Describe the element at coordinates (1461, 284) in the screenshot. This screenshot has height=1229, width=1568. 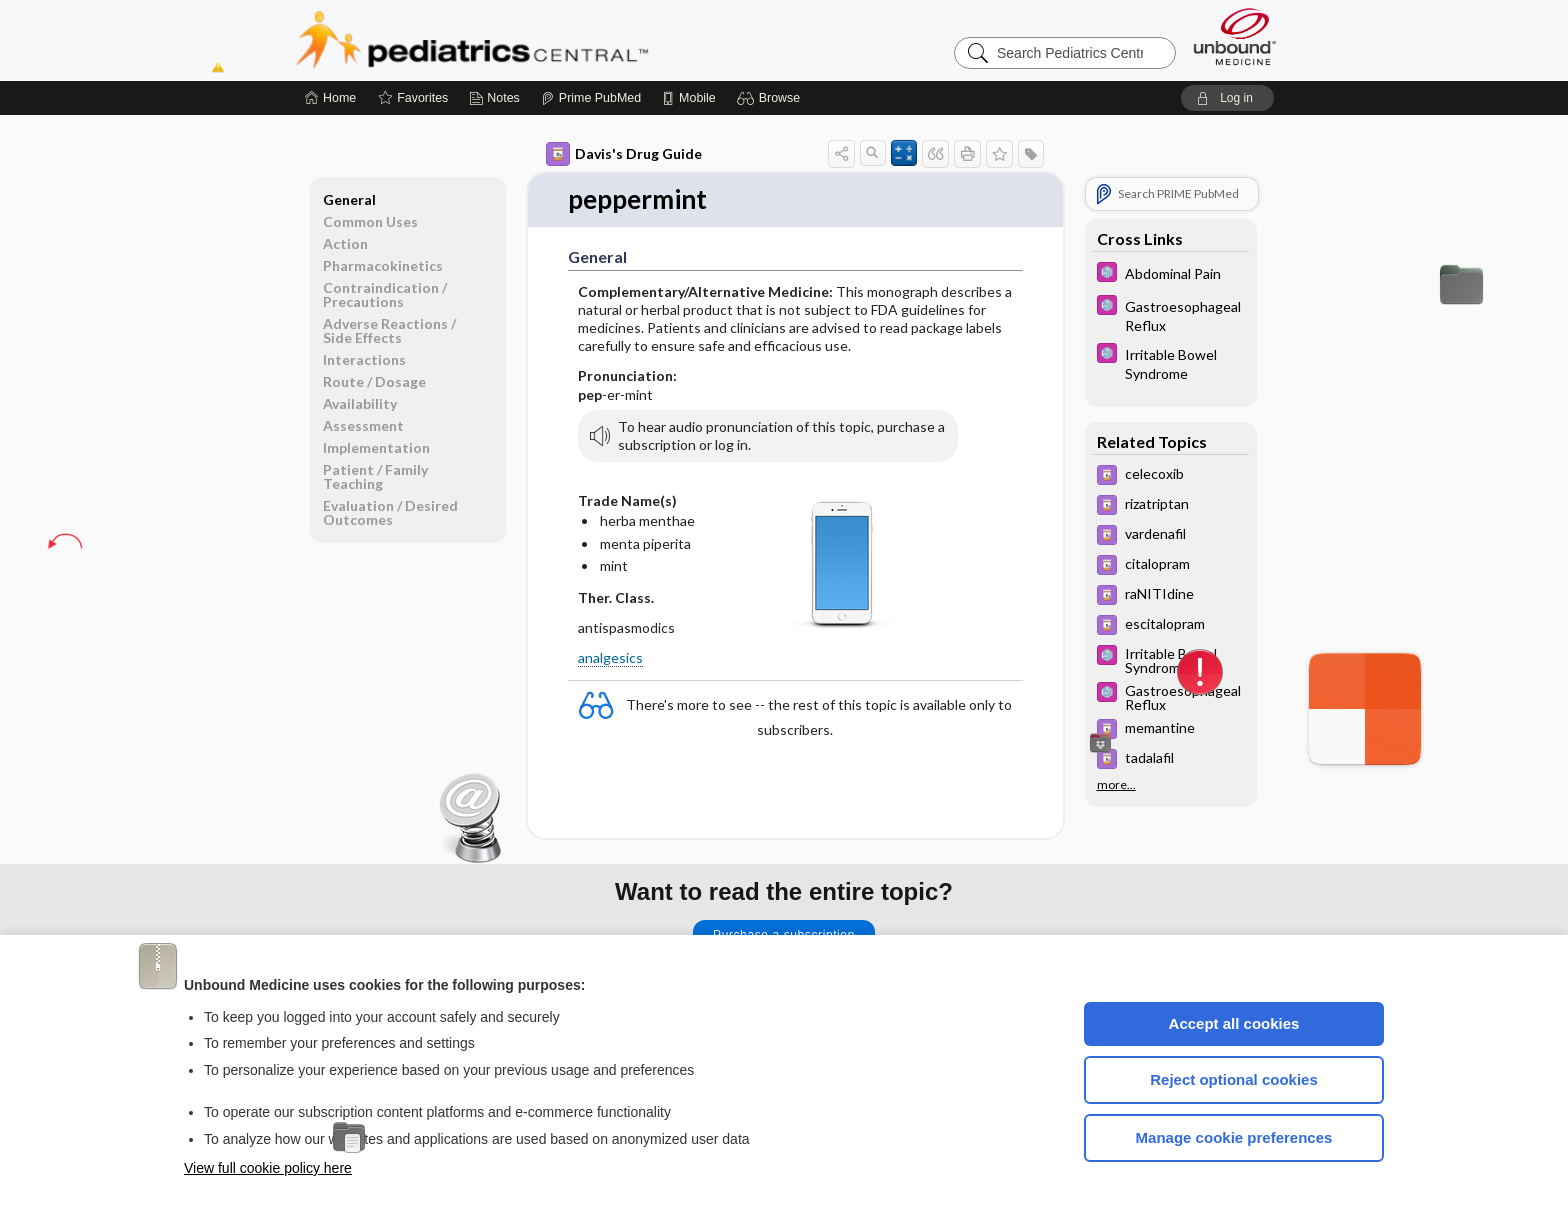
I see `open folder to view contents` at that location.